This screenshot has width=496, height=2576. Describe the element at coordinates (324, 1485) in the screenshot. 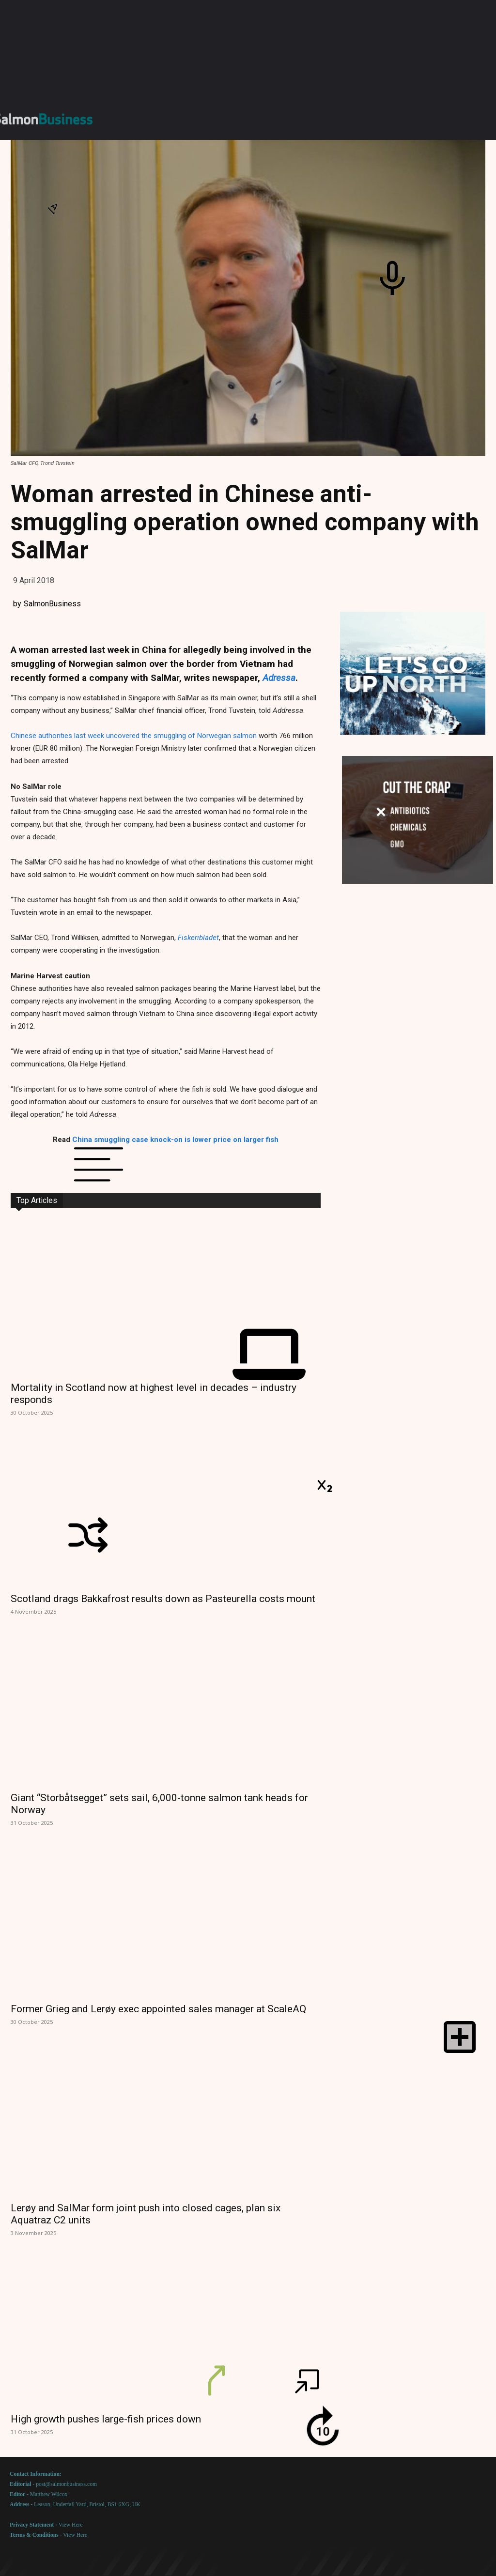

I see `format text as subscript` at that location.